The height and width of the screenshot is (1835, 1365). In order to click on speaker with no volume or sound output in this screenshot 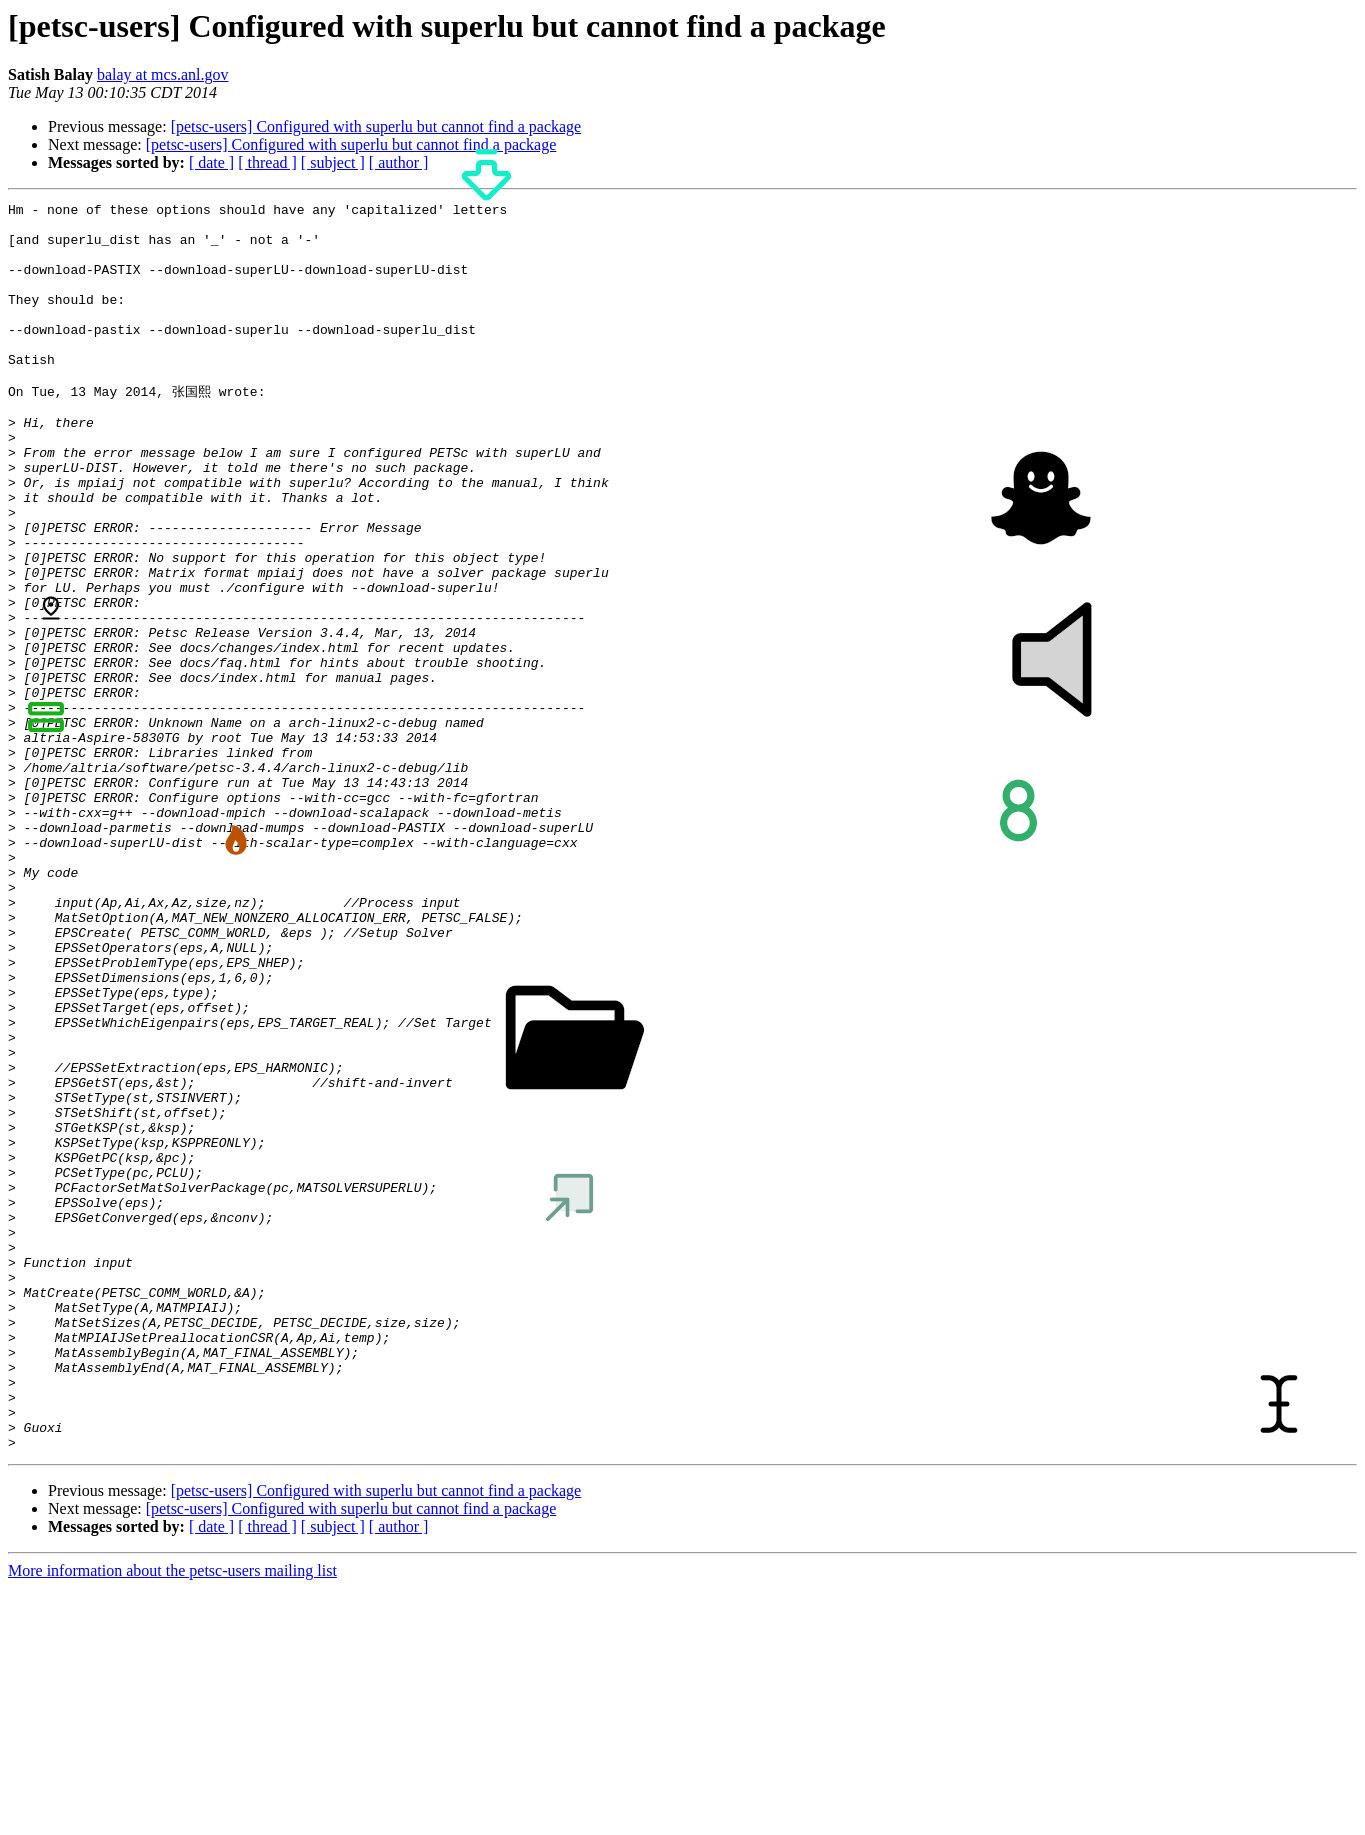, I will do `click(1069, 659)`.